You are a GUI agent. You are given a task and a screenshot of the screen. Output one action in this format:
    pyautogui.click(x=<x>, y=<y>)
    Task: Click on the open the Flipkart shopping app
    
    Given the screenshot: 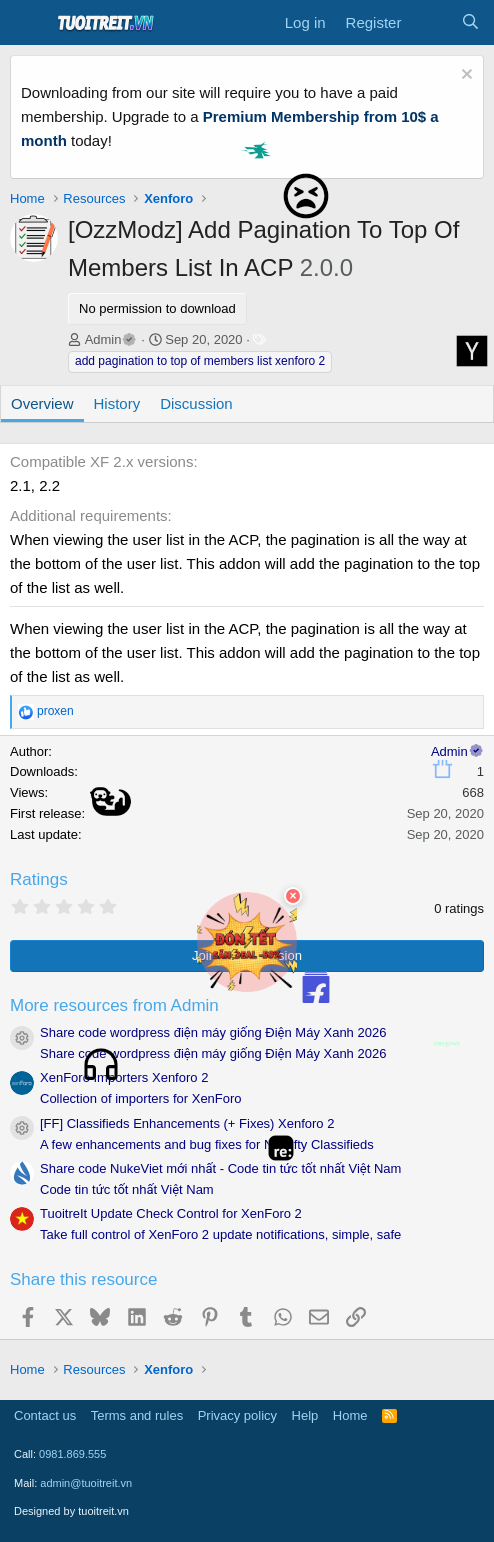 What is the action you would take?
    pyautogui.click(x=316, y=987)
    